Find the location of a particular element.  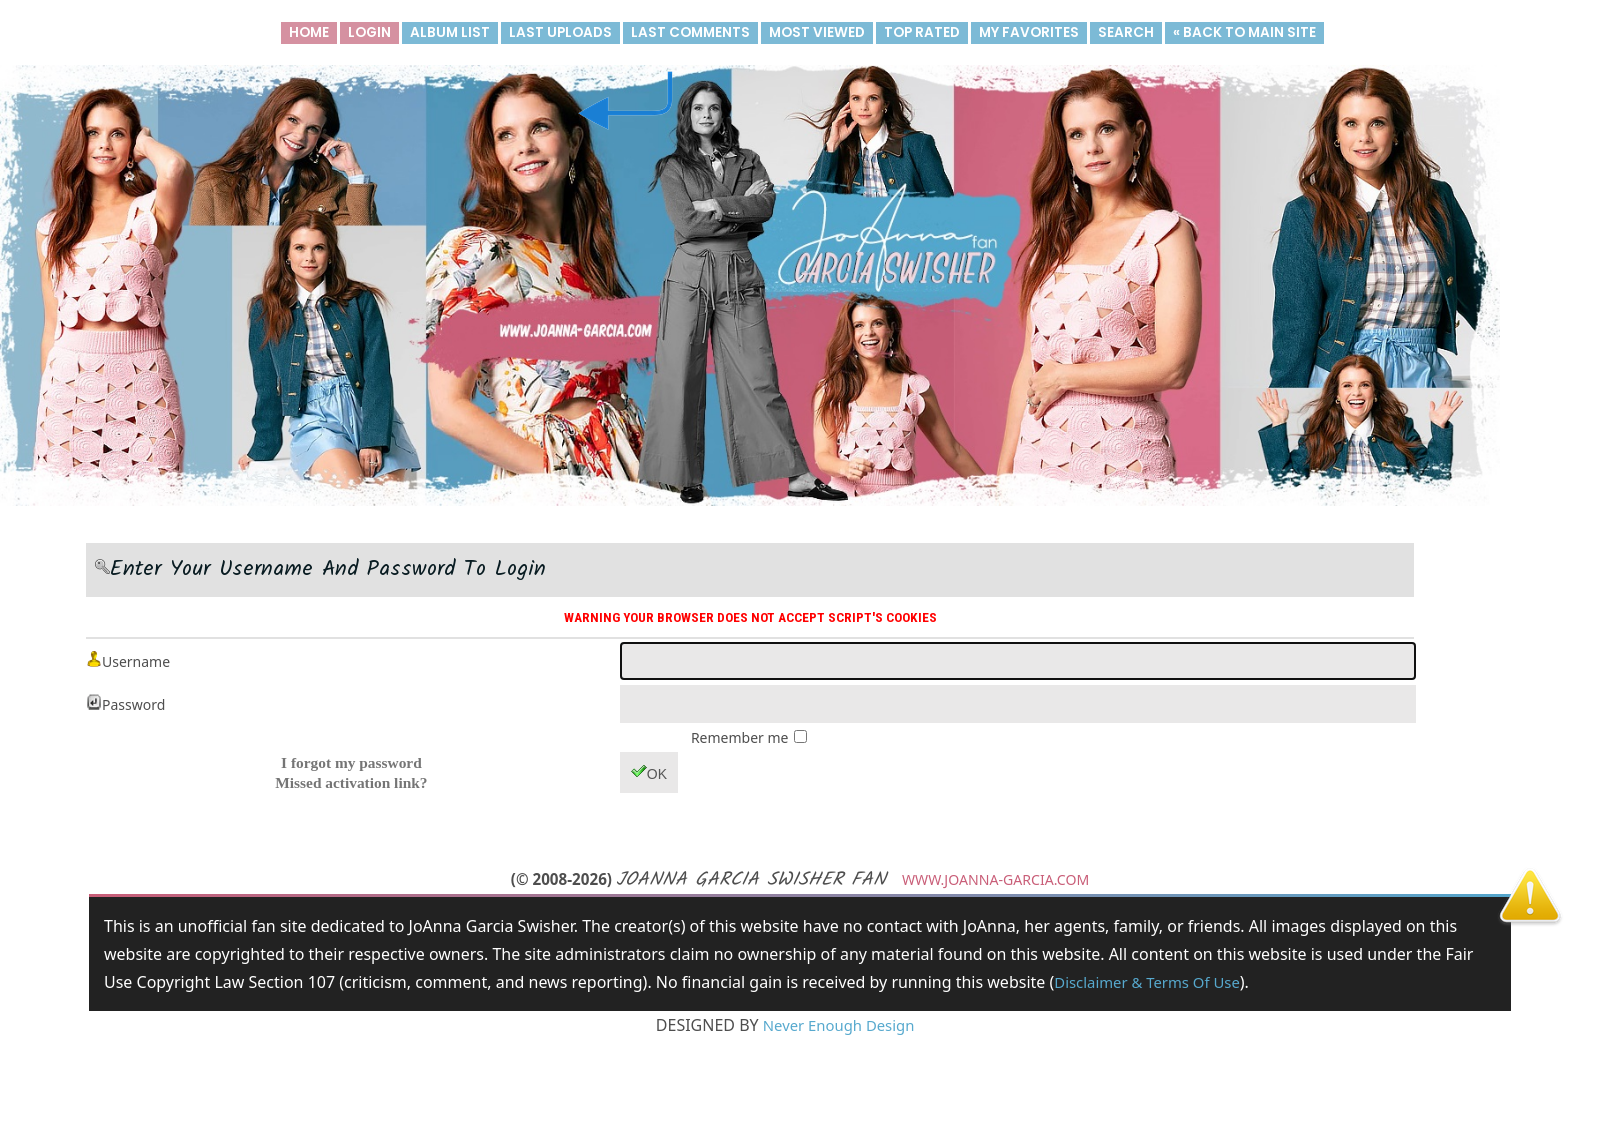

indicates a warning or caution state is located at coordinates (1487, 947).